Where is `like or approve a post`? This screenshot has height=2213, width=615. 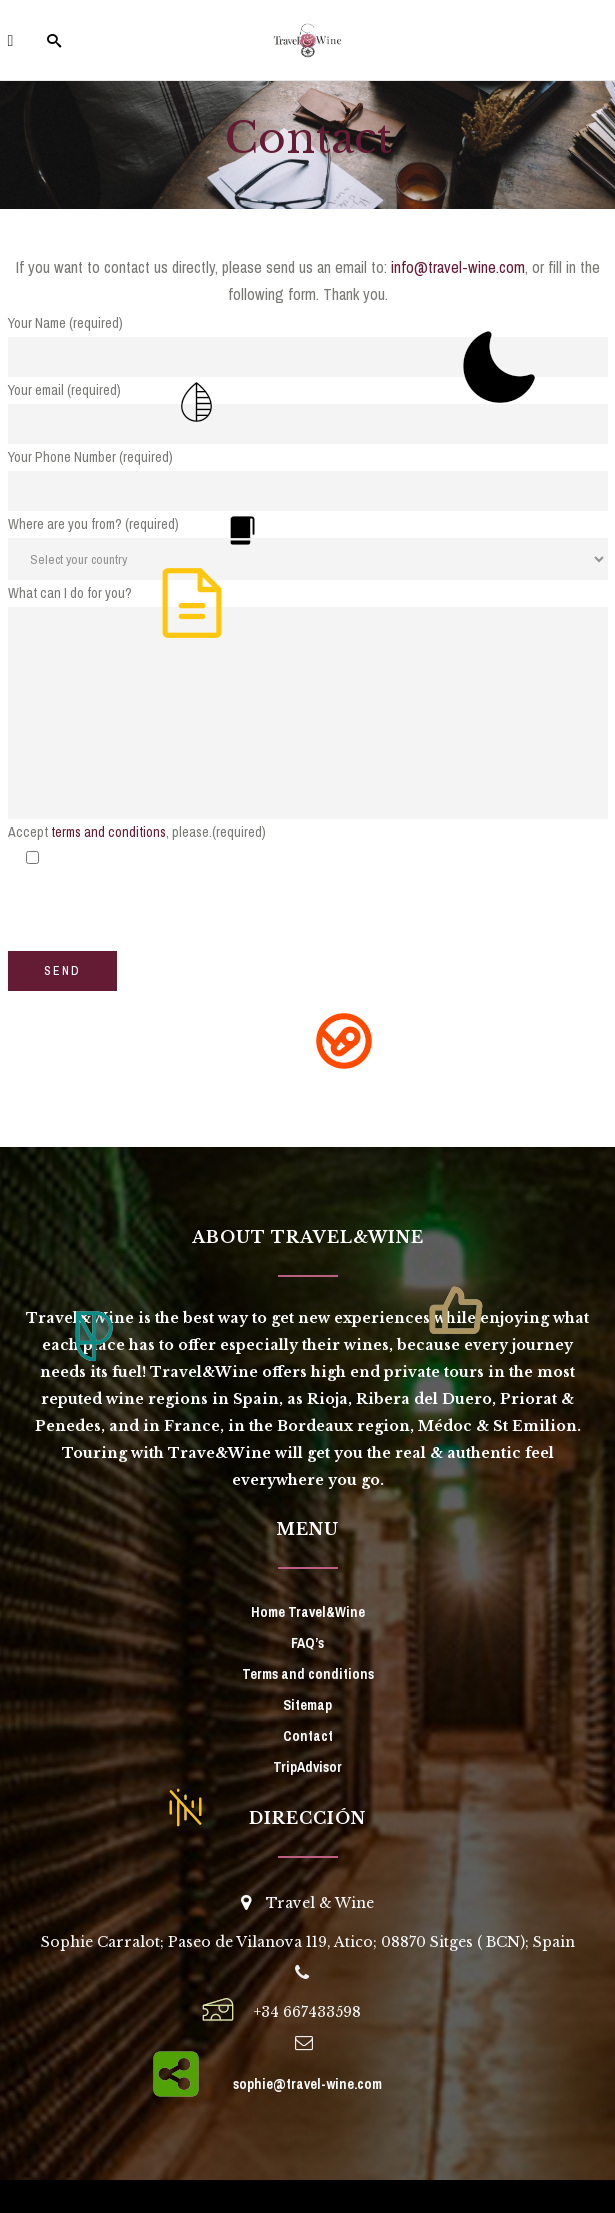 like or approve a post is located at coordinates (456, 1313).